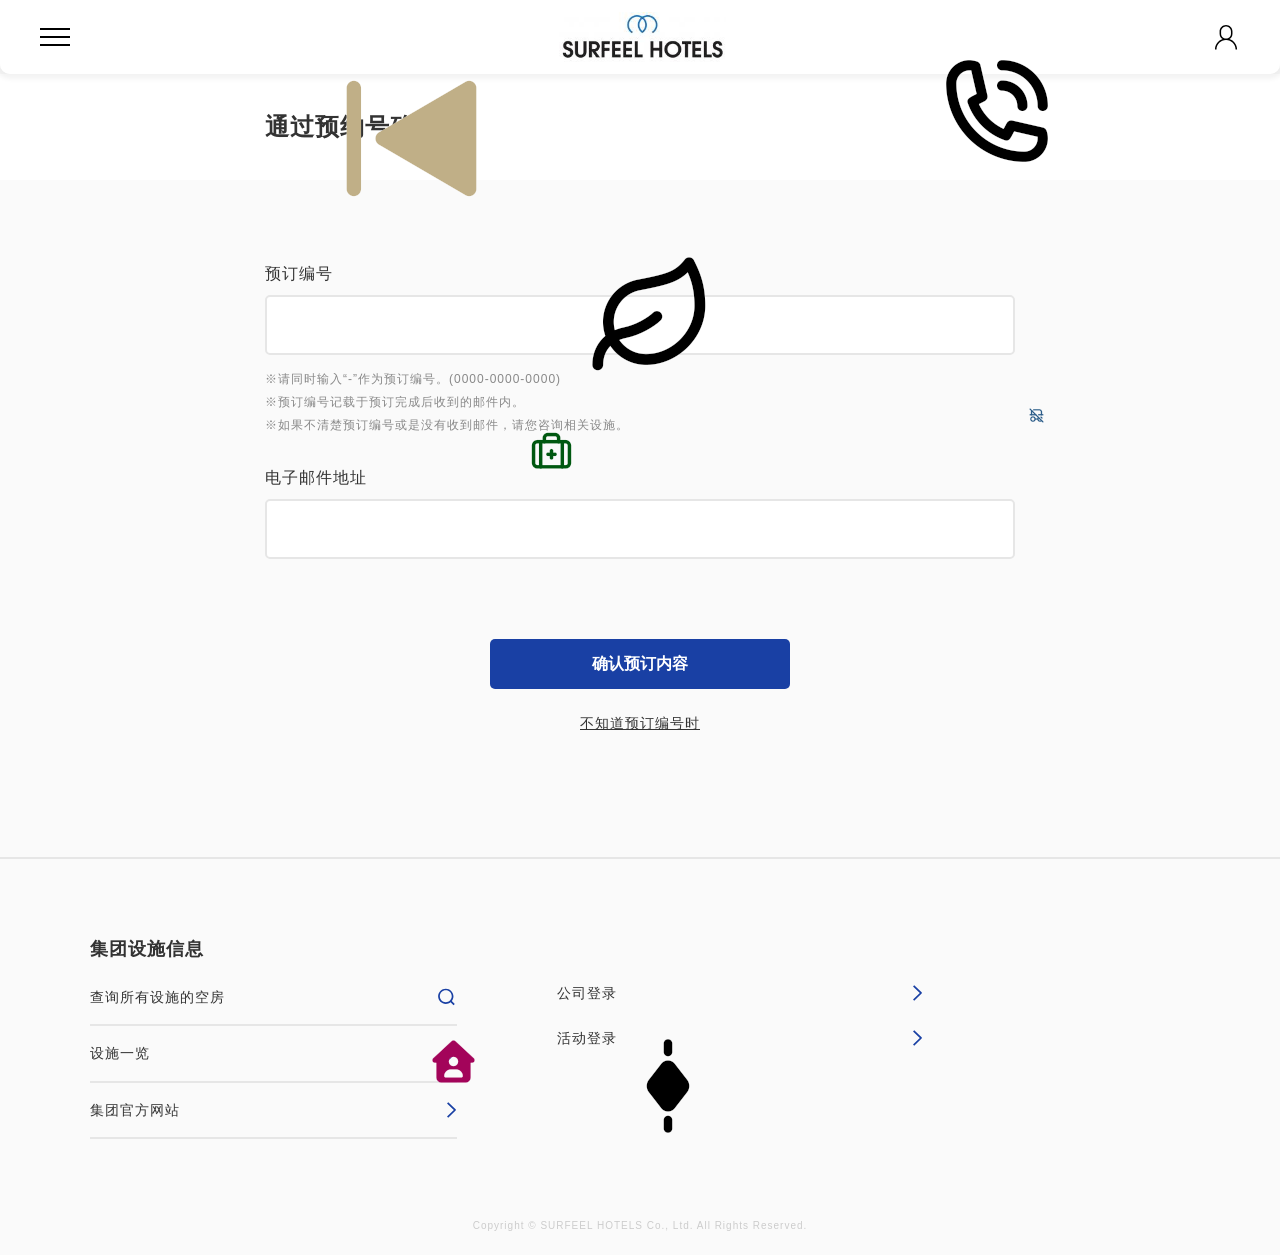  What do you see at coordinates (551, 452) in the screenshot?
I see `access medical or health records` at bounding box center [551, 452].